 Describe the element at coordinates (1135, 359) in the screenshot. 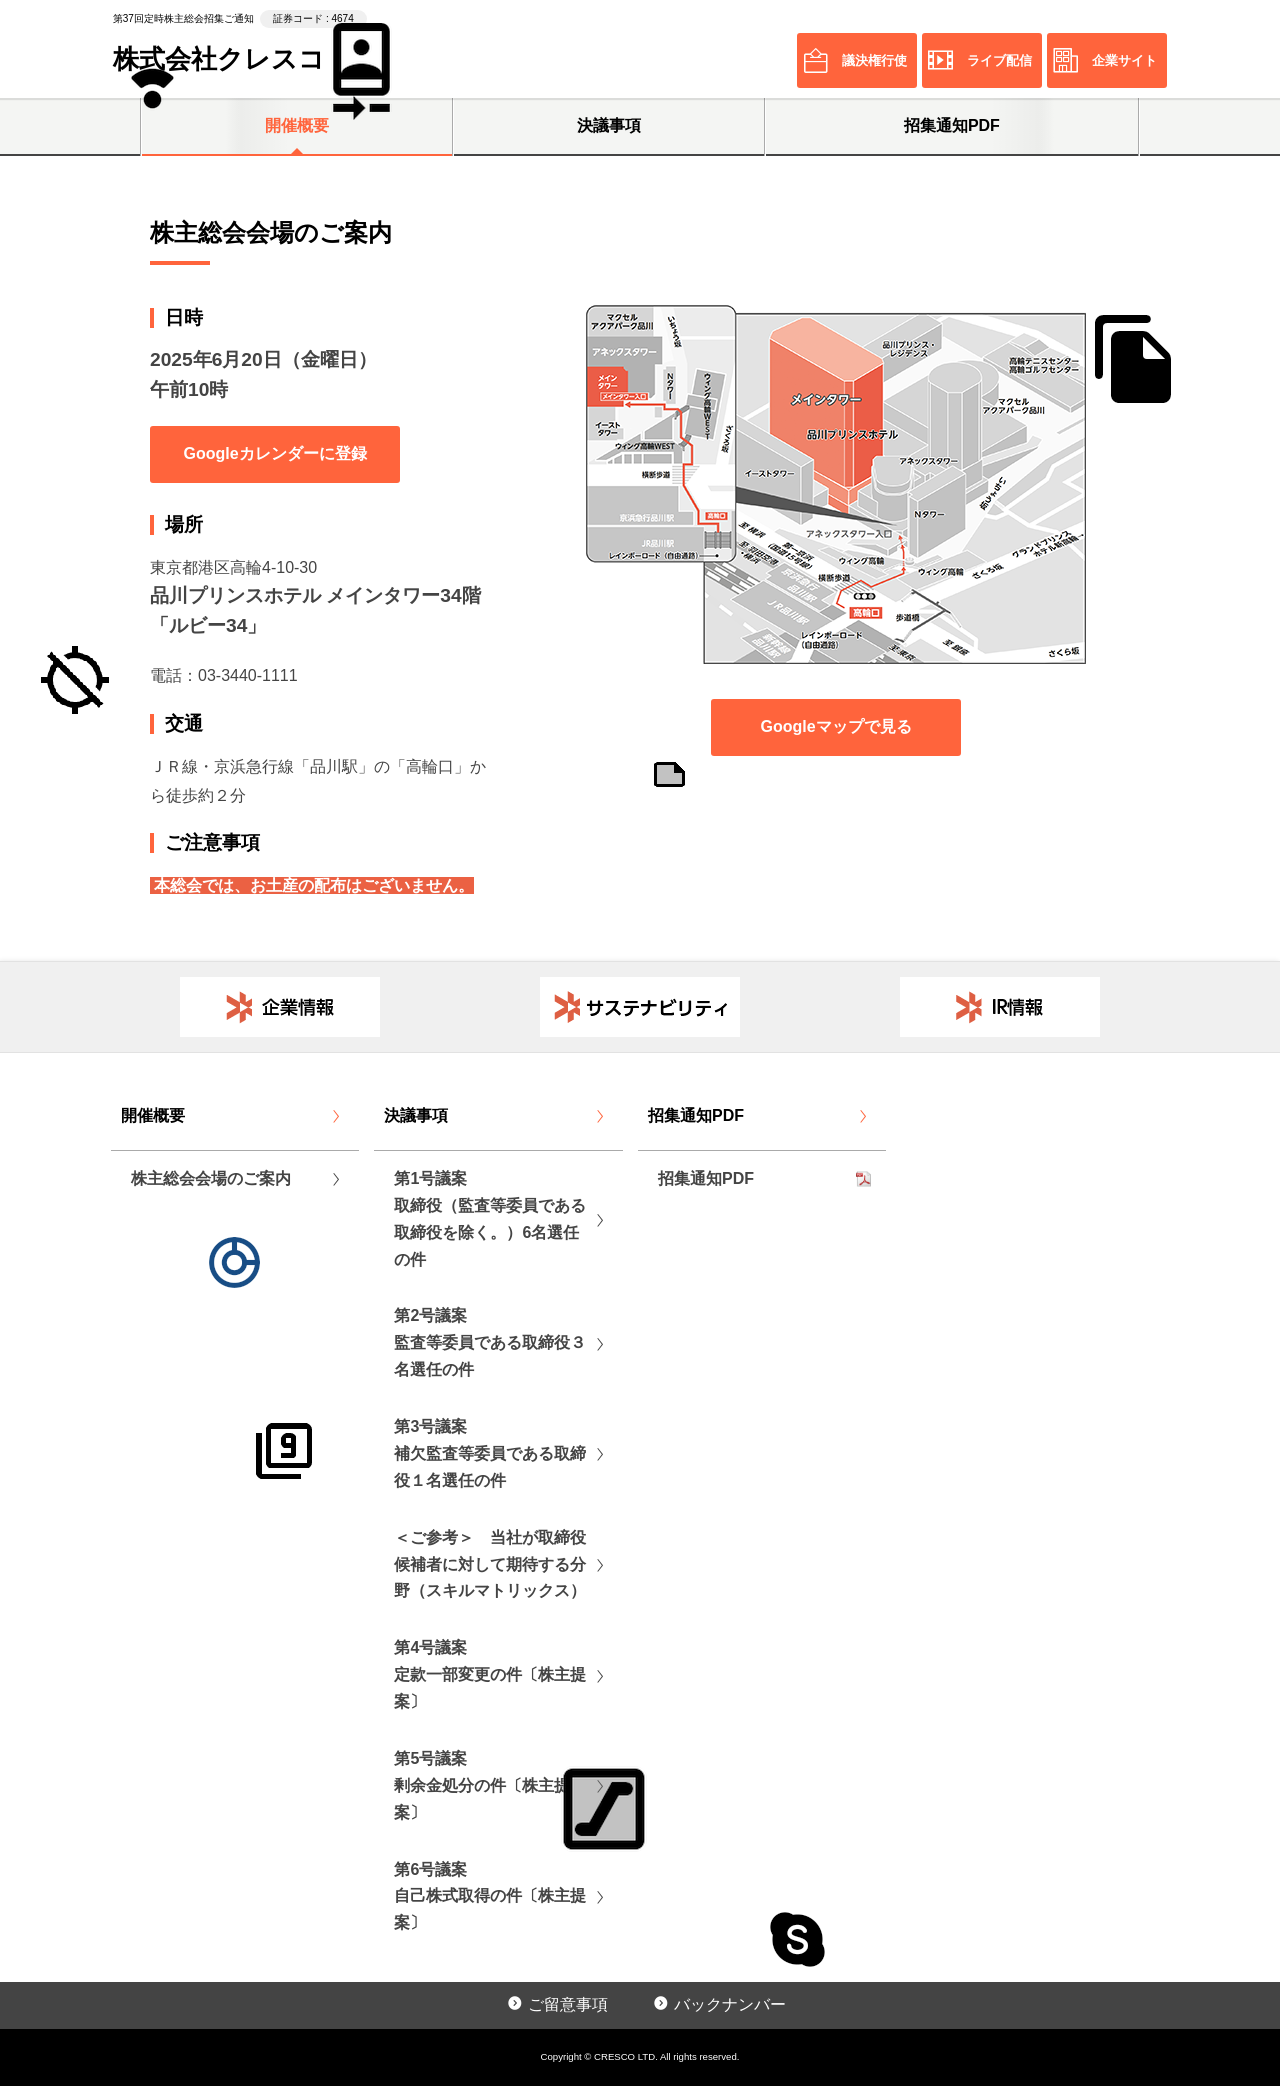

I see `copy file to clipboard` at that location.